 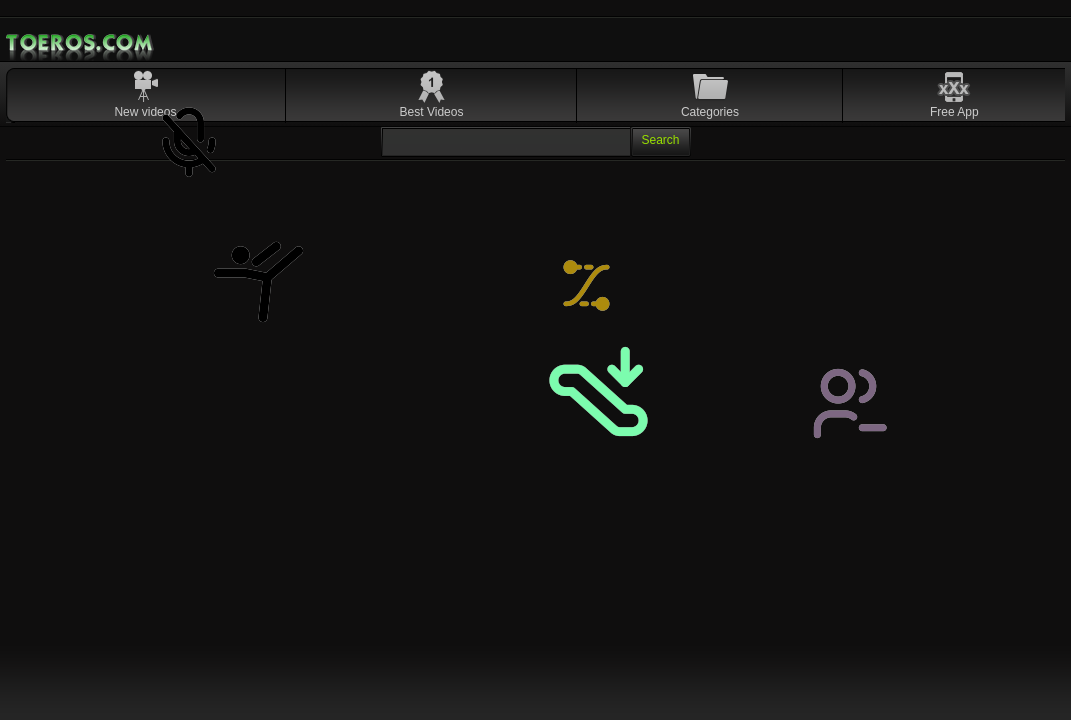 I want to click on view gymnastics or fitness activities, so click(x=258, y=277).